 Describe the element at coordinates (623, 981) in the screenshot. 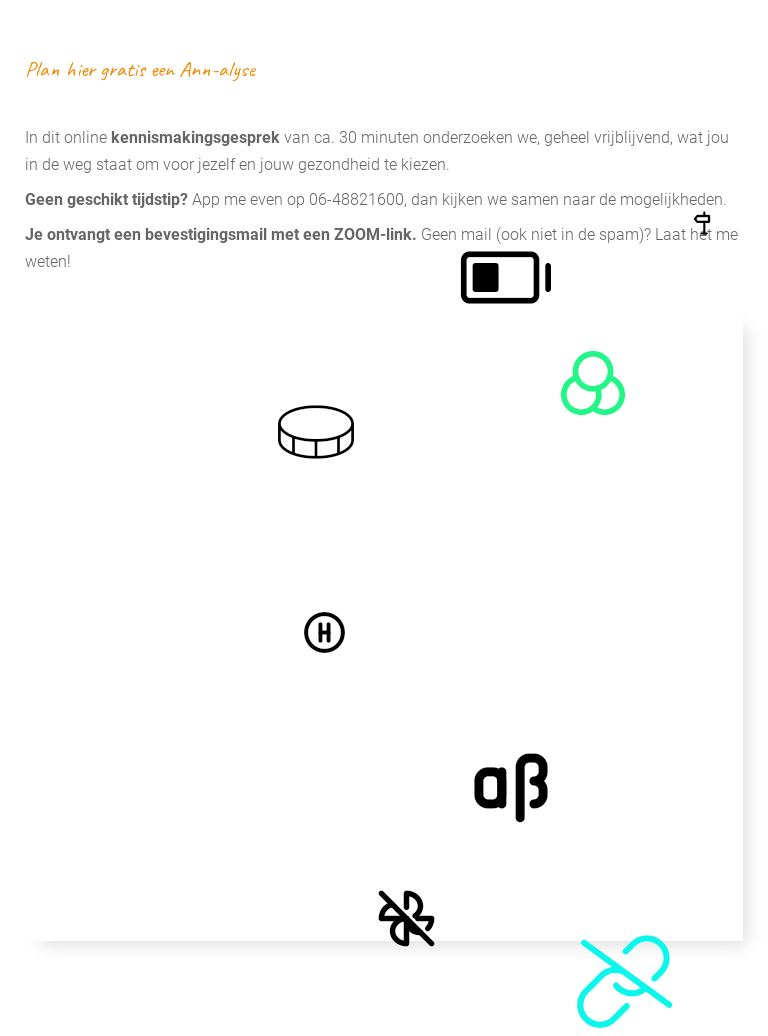

I see `remove a hyperlink` at that location.